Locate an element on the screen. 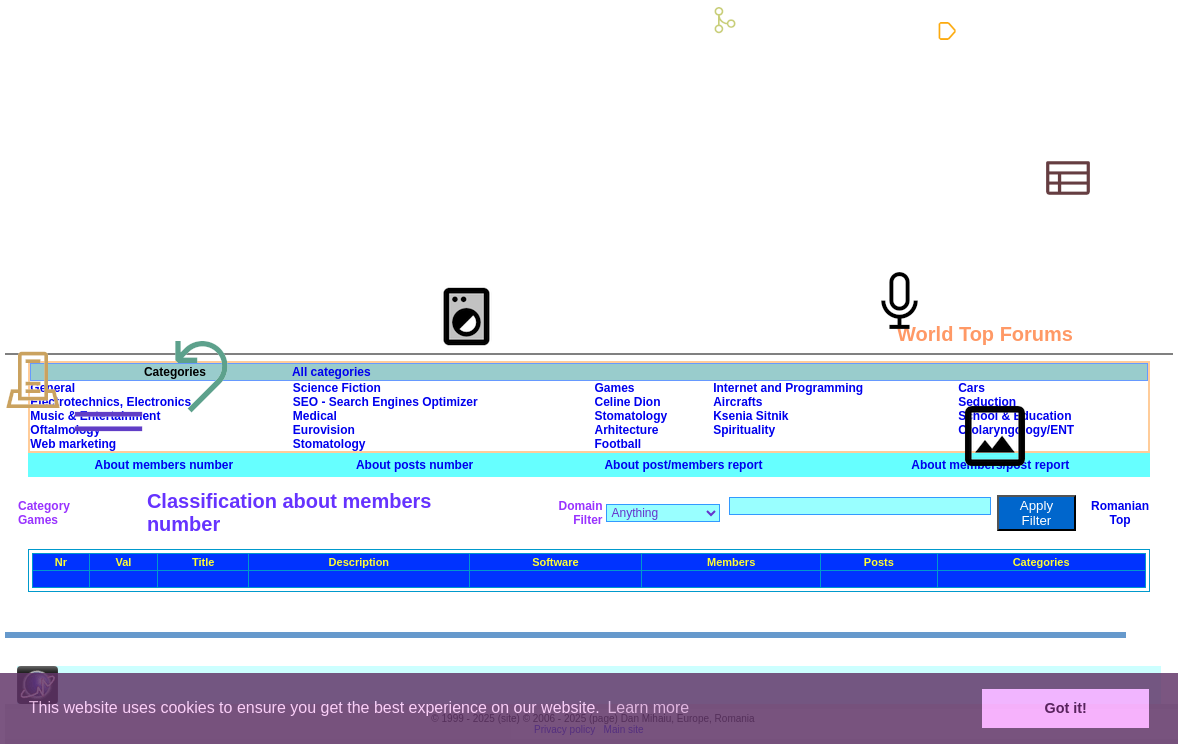 The height and width of the screenshot is (744, 1178). drag to reorder or rearrange items is located at coordinates (108, 421).